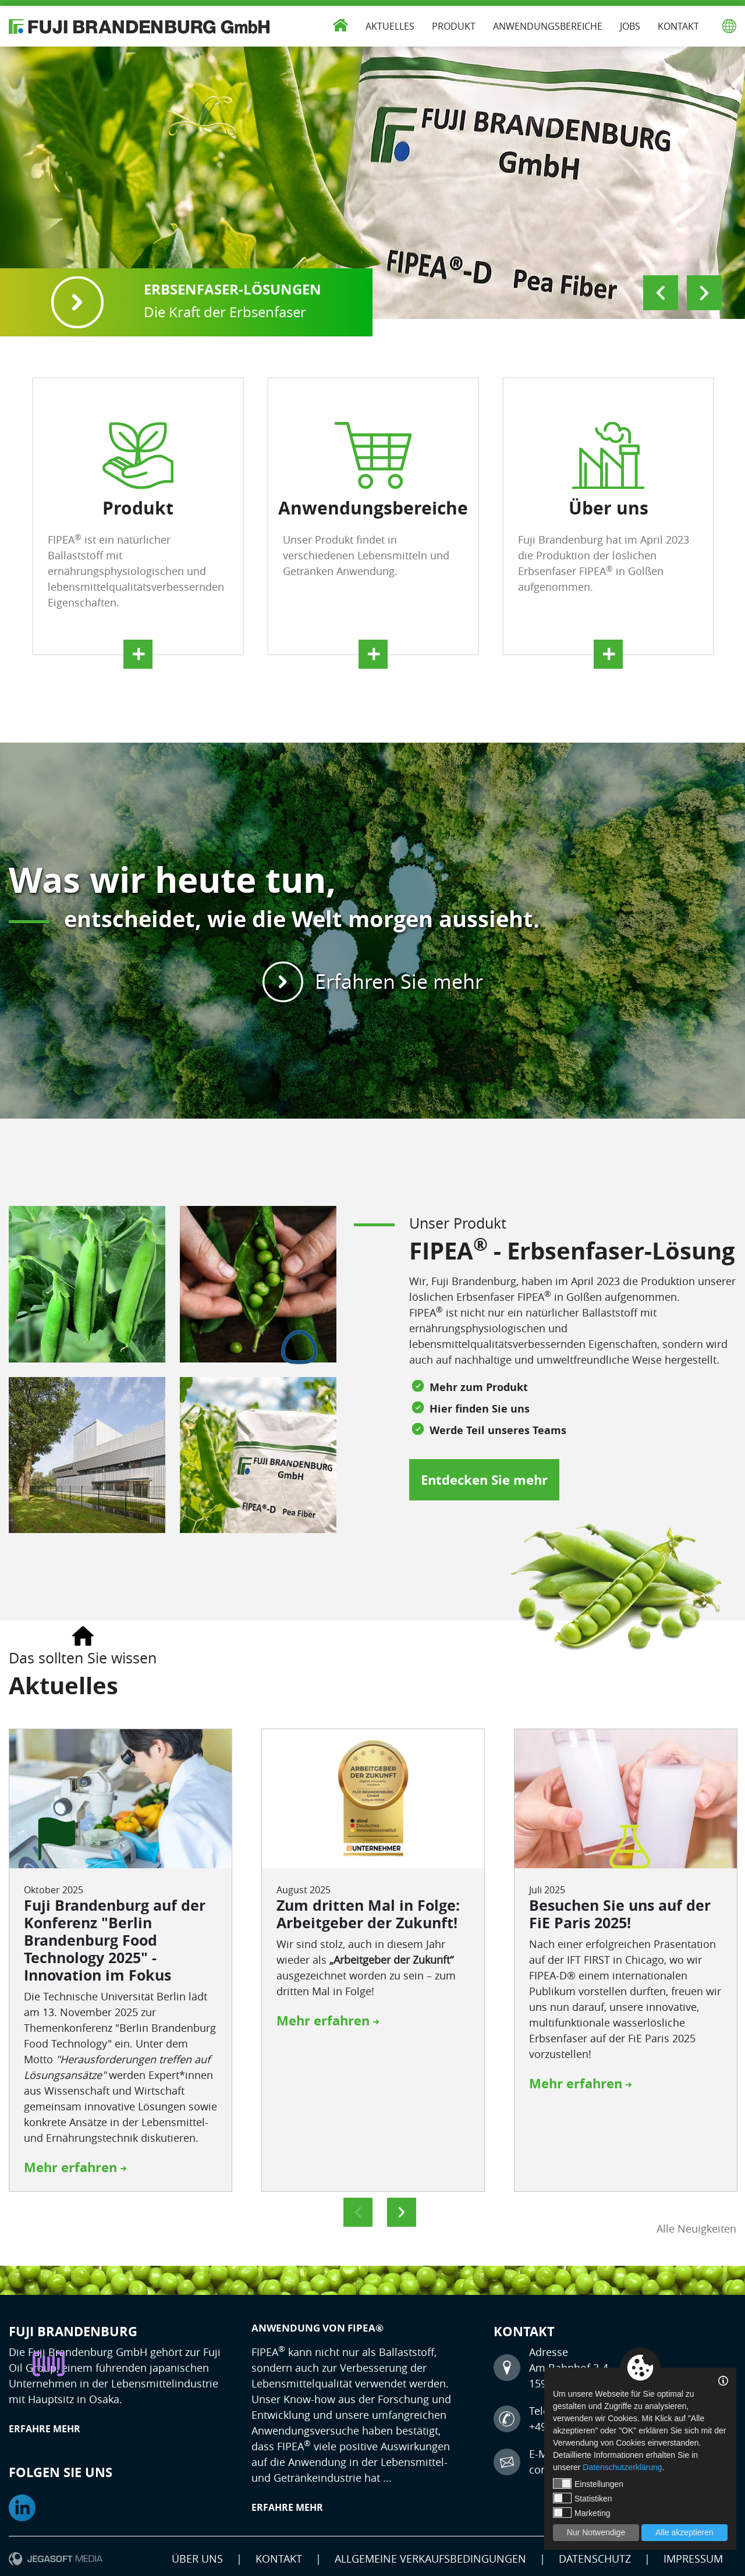 The height and width of the screenshot is (2576, 745). Describe the element at coordinates (83, 1636) in the screenshot. I see `navigate to the home screen` at that location.